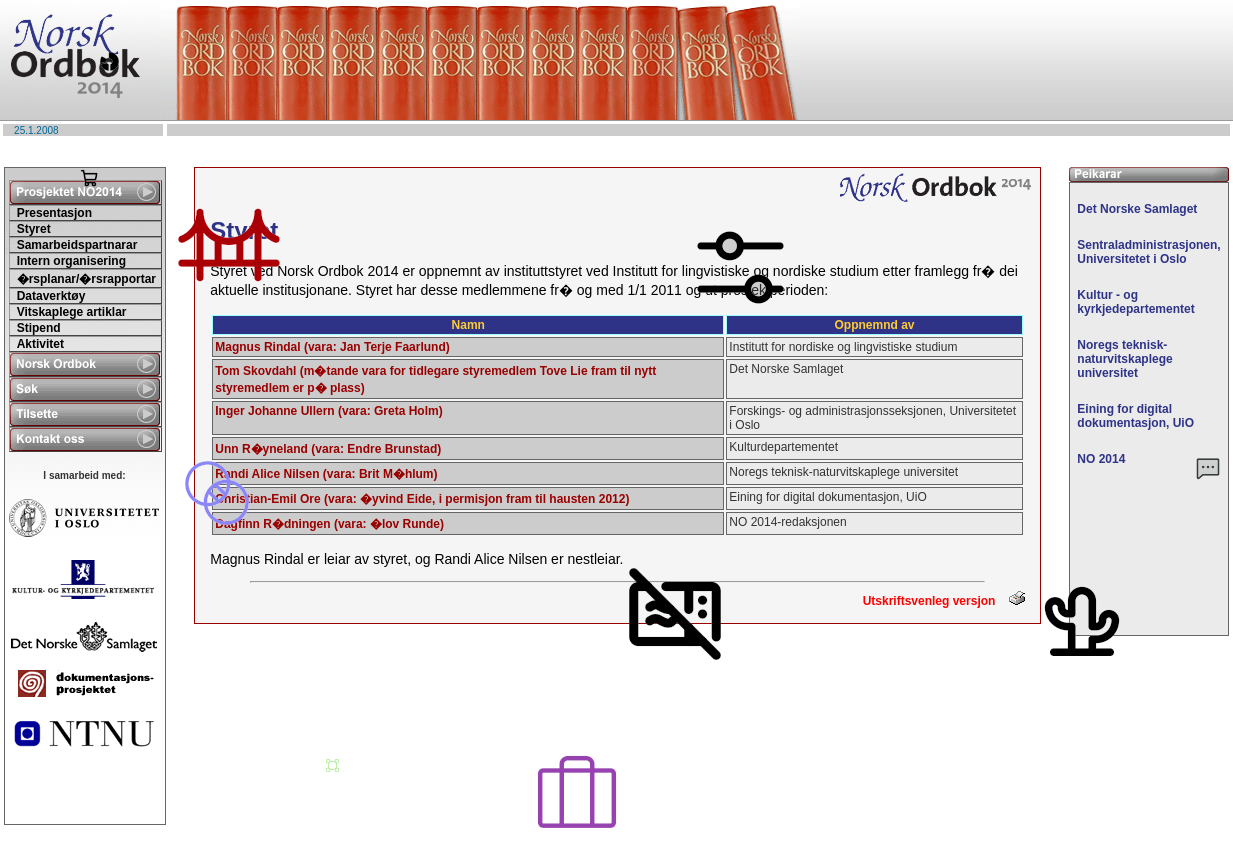  I want to click on view nearby bridges or crossings, so click(229, 245).